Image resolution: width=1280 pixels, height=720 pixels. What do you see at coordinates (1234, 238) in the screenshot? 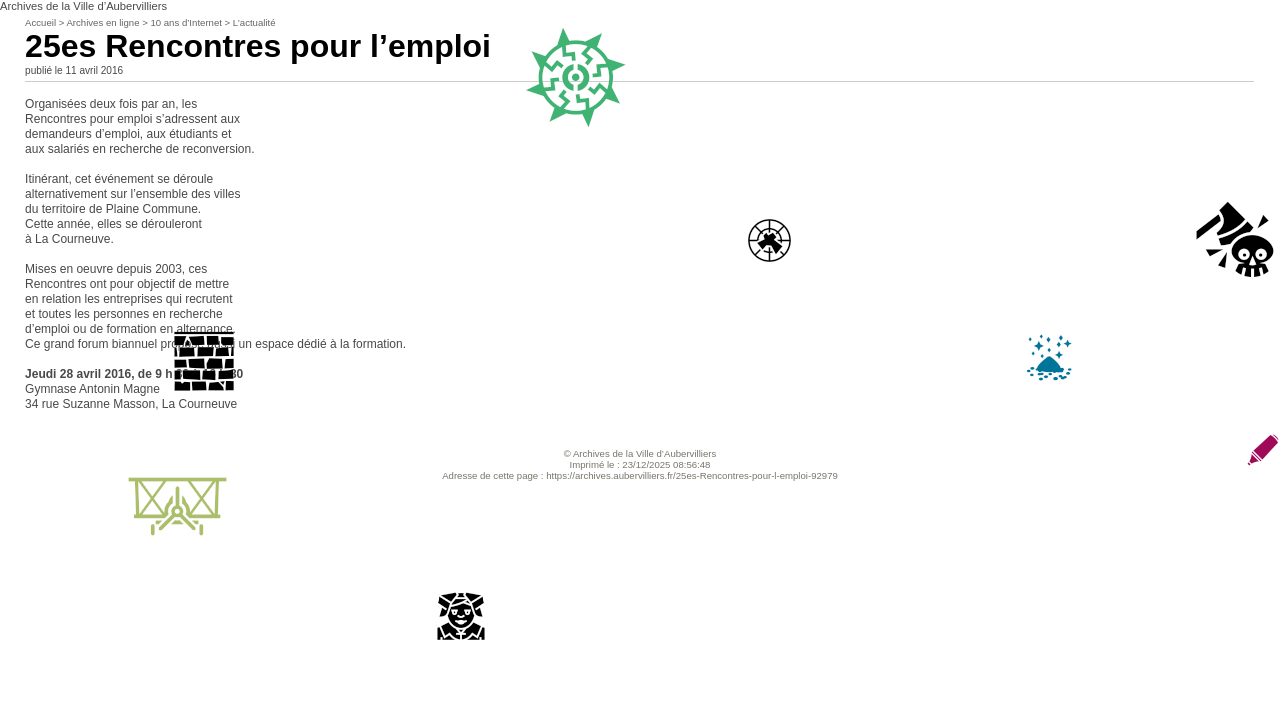
I see `indicates a kill or enemy defeated in gameplay` at bounding box center [1234, 238].